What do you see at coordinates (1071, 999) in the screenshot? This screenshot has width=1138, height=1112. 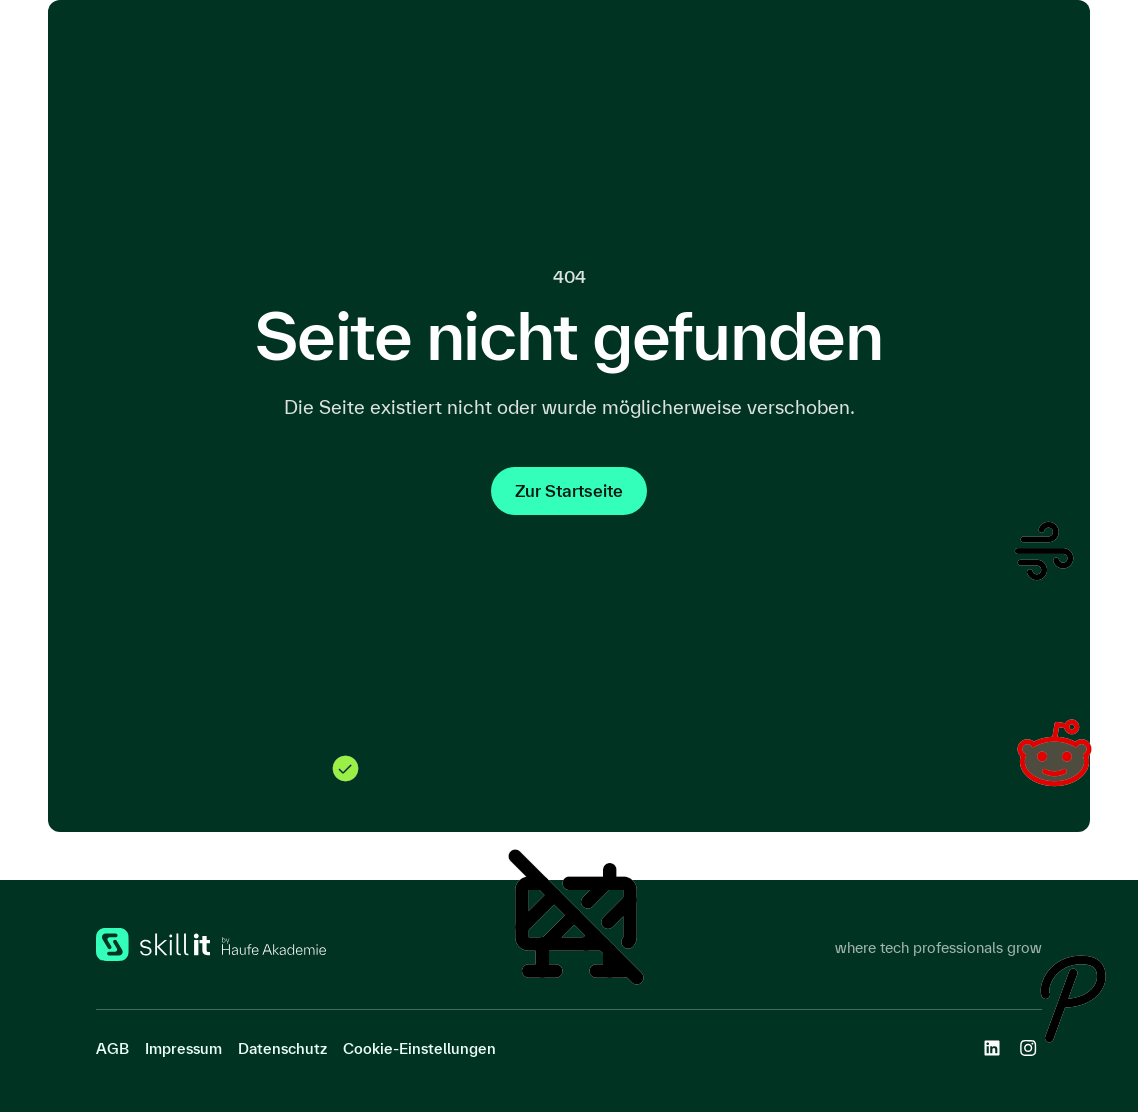 I see `pushover notification service logo` at bounding box center [1071, 999].